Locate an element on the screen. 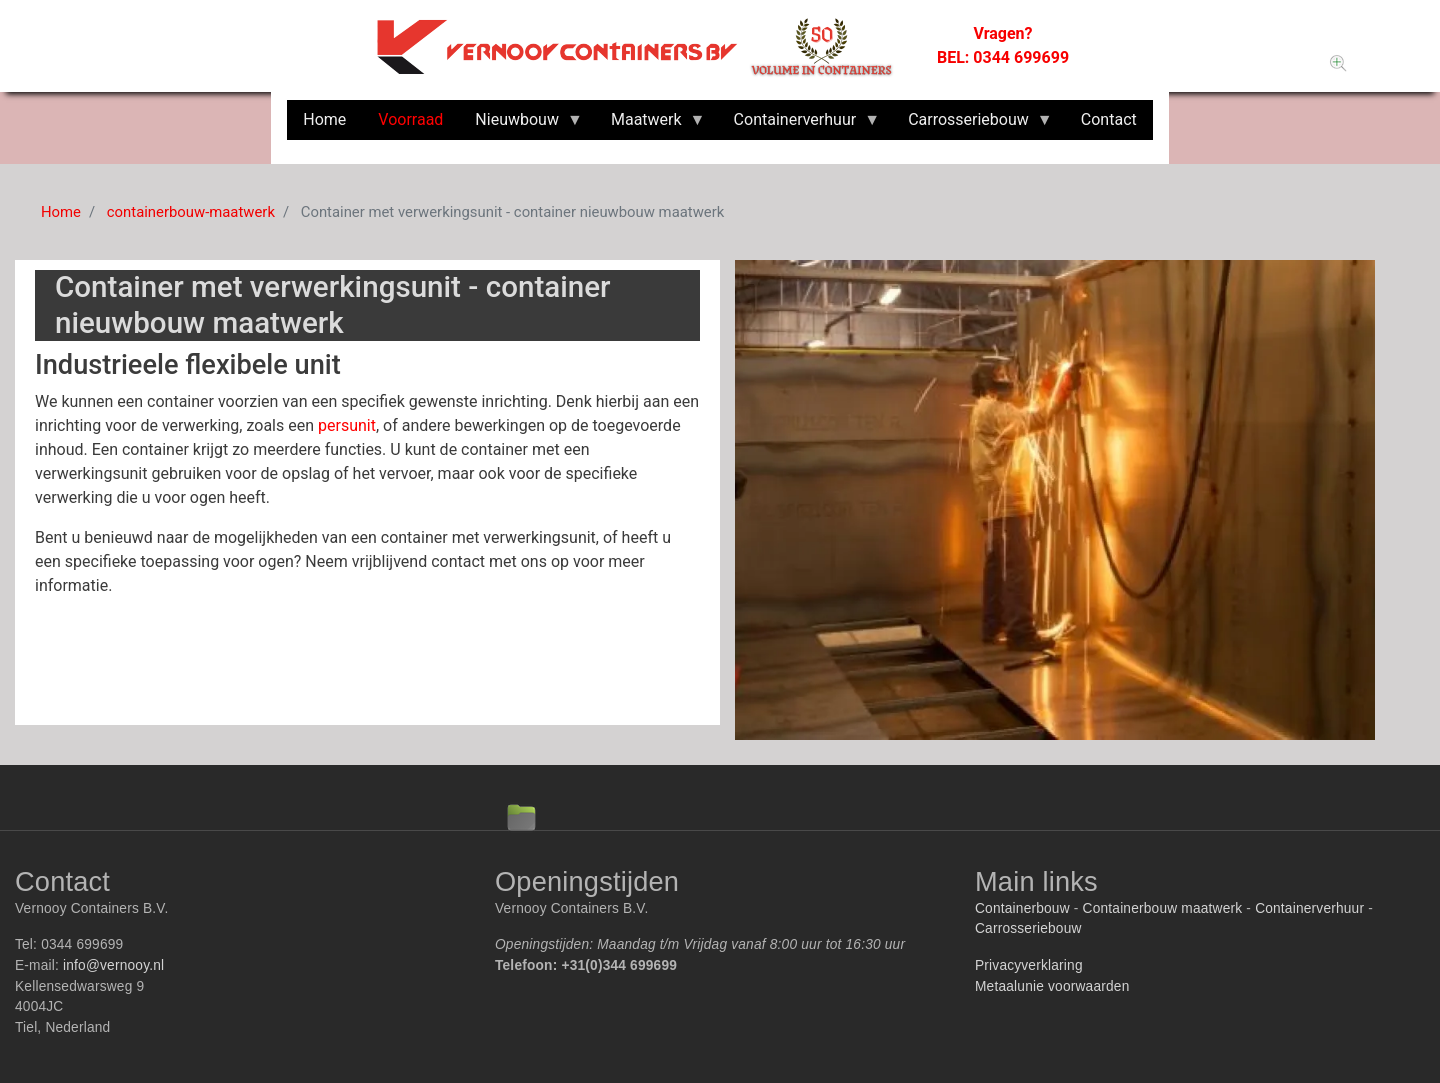 This screenshot has height=1083, width=1440. zoom in on the current view is located at coordinates (1338, 63).